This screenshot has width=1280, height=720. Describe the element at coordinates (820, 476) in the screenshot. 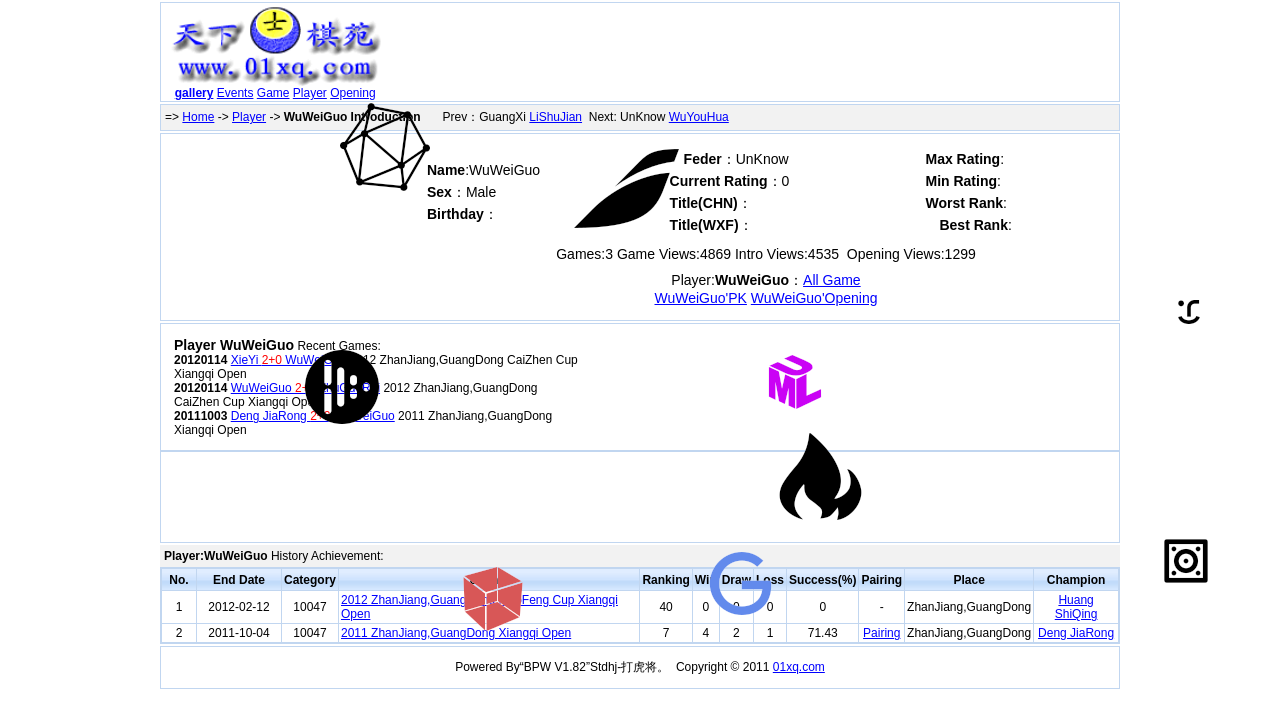

I see `fireship brand logo` at that location.